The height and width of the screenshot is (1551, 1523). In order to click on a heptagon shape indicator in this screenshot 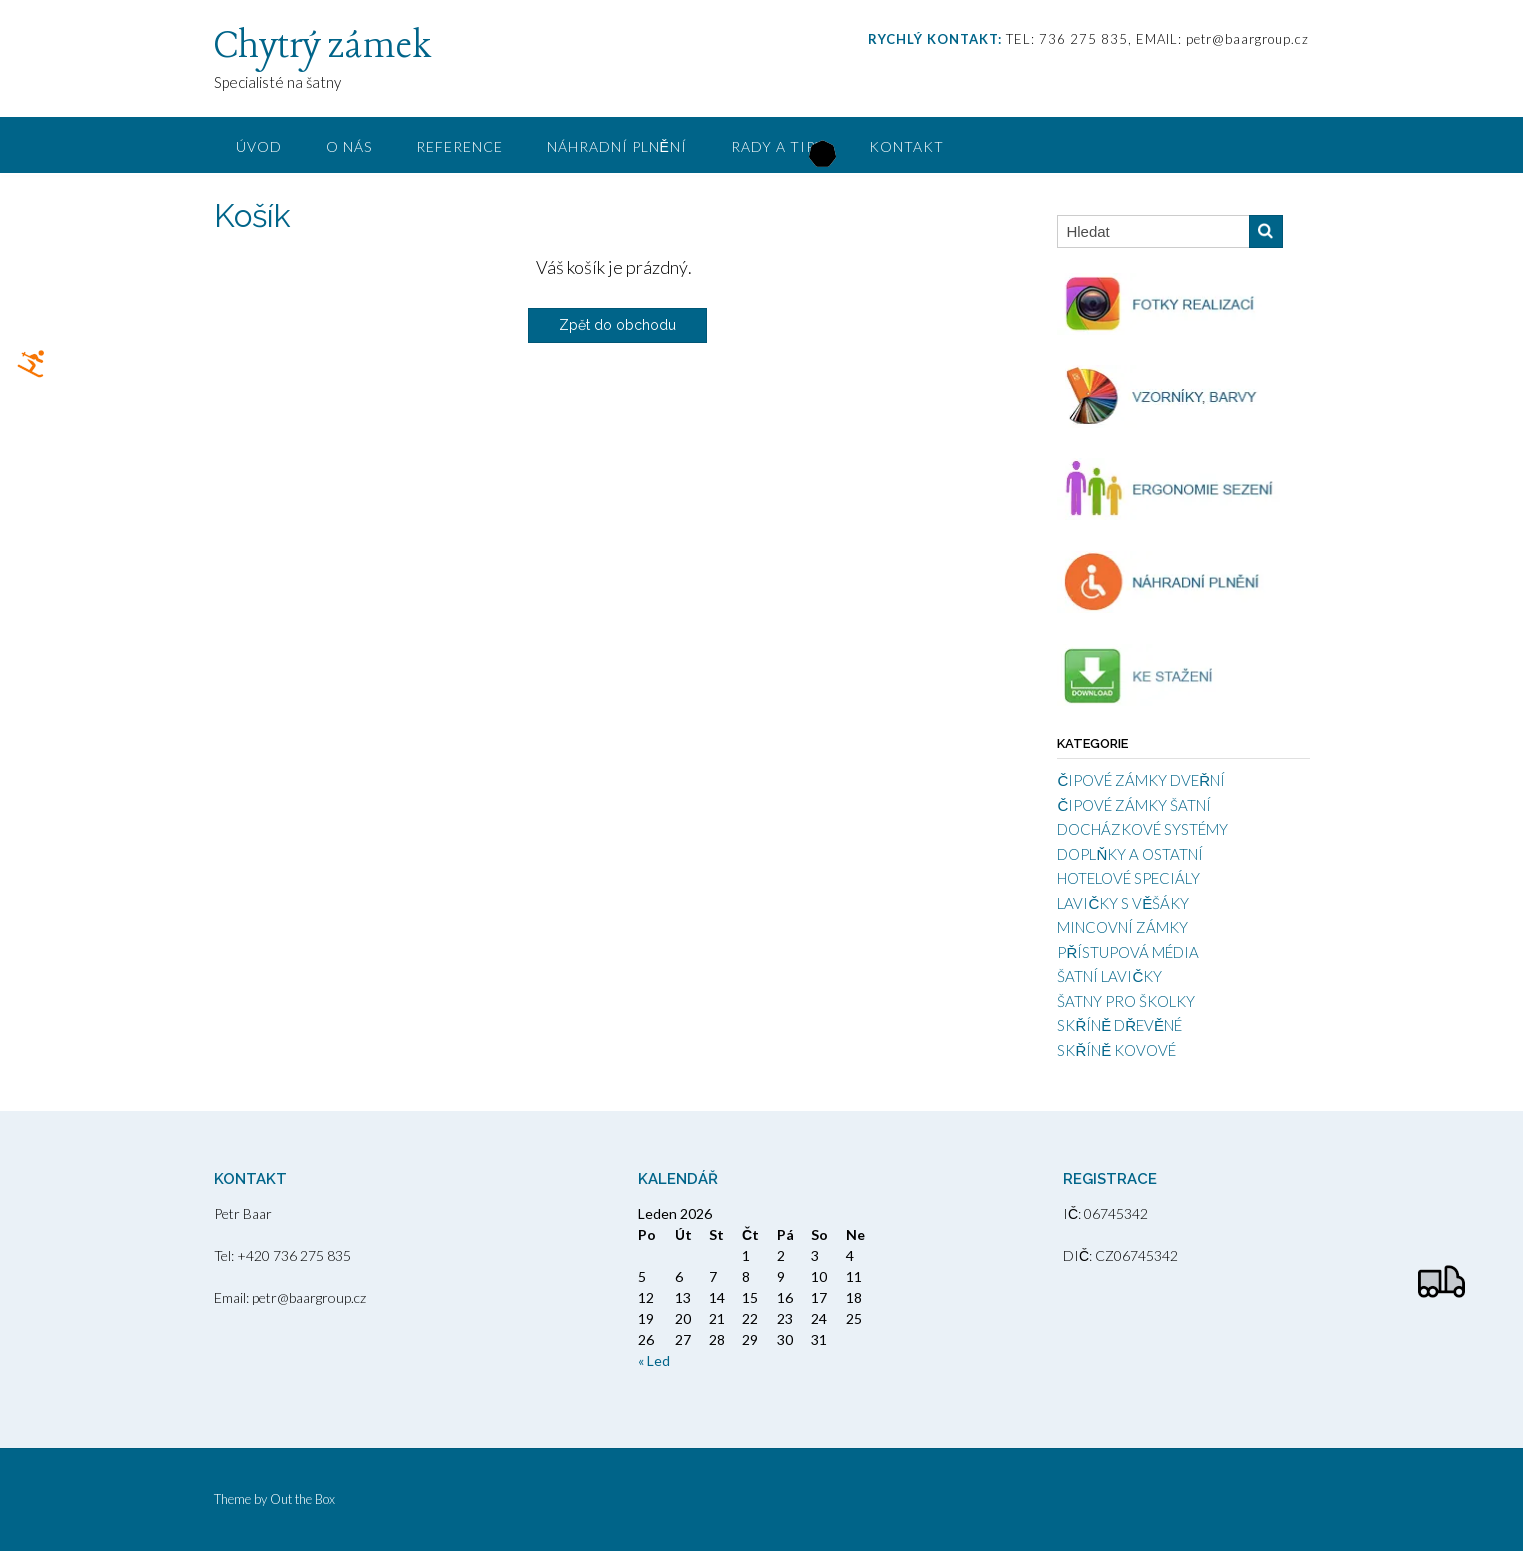, I will do `click(822, 154)`.